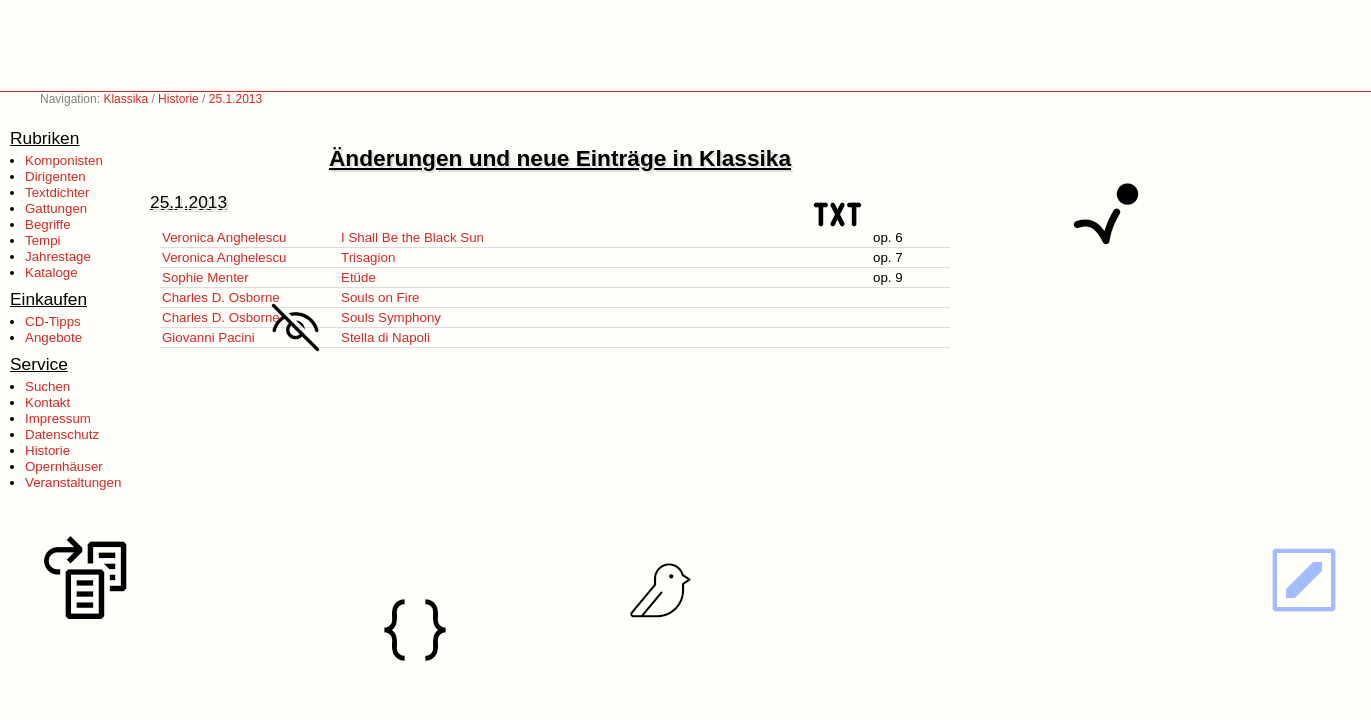  What do you see at coordinates (85, 577) in the screenshot?
I see `find all references to a symbol or variable` at bounding box center [85, 577].